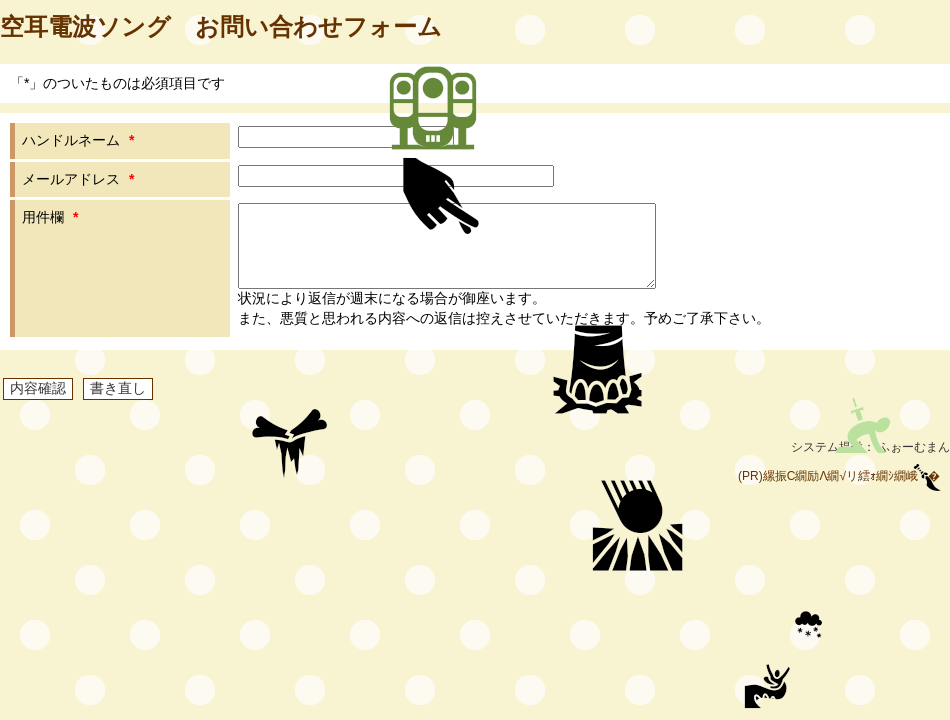 Image resolution: width=950 pixels, height=720 pixels. Describe the element at coordinates (767, 685) in the screenshot. I see `summon a demon from a portal` at that location.